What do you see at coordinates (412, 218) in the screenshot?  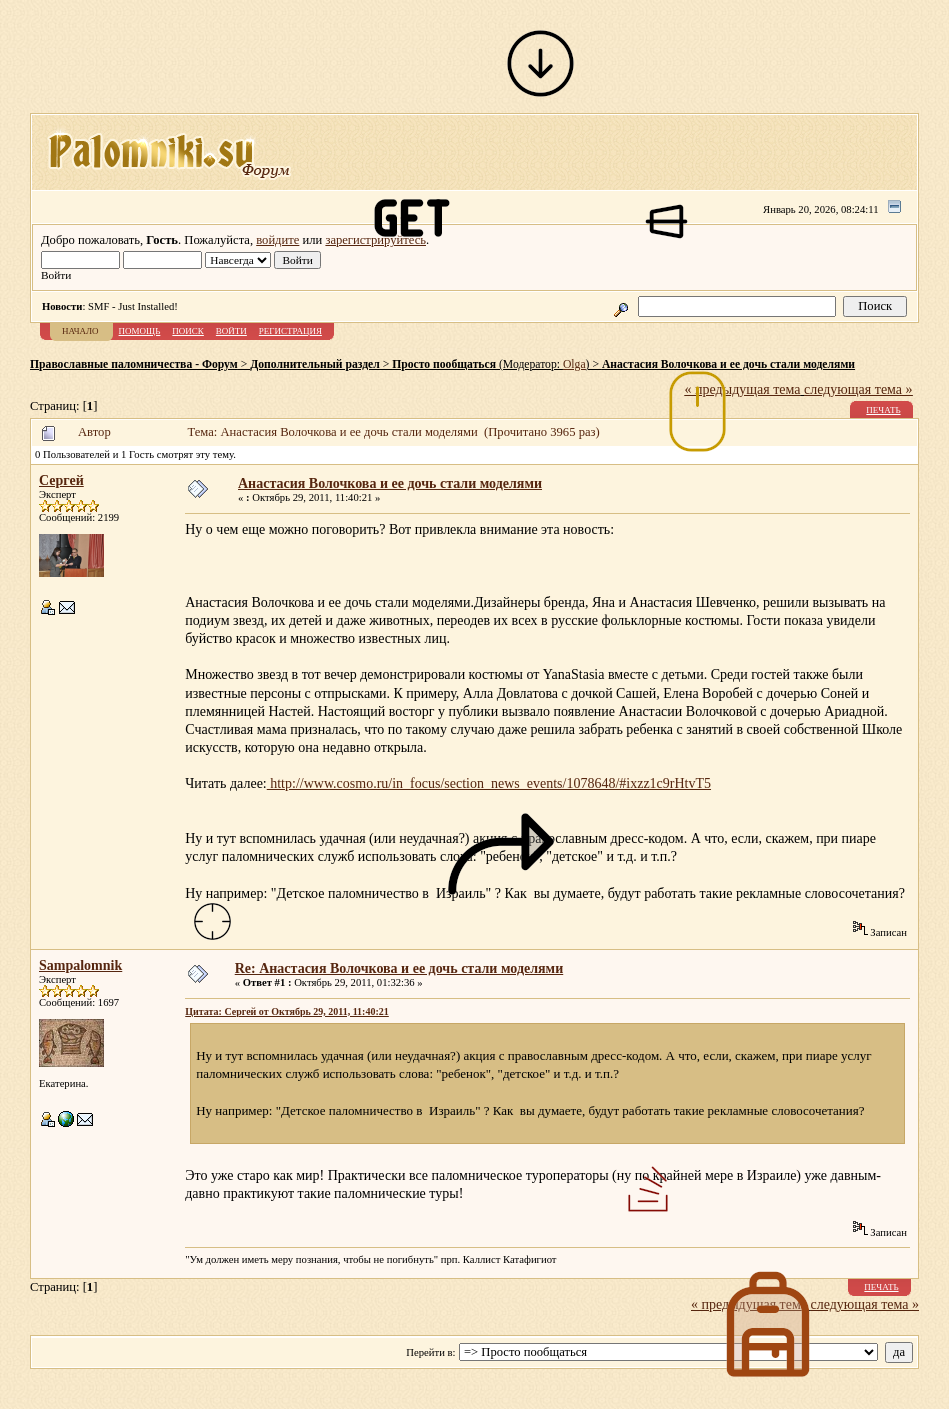 I see `indicates an HTTP GET request method` at bounding box center [412, 218].